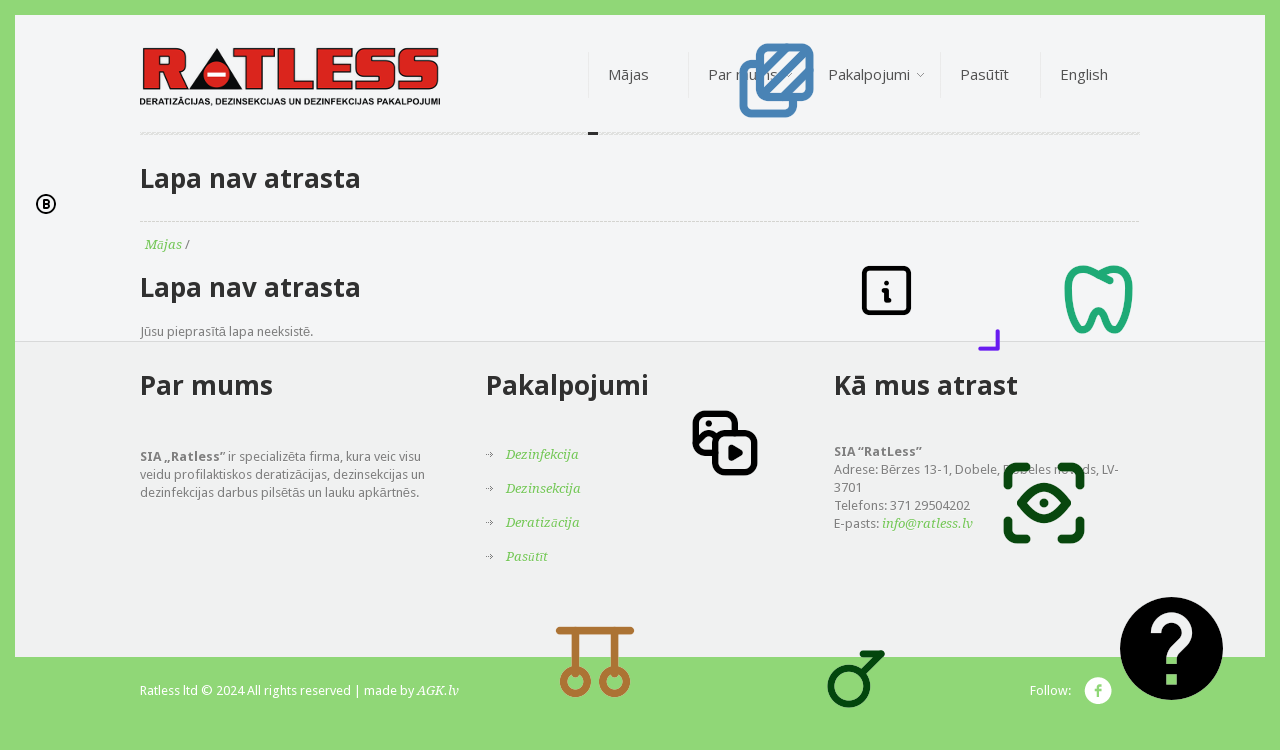  I want to click on view more information or details, so click(886, 290).